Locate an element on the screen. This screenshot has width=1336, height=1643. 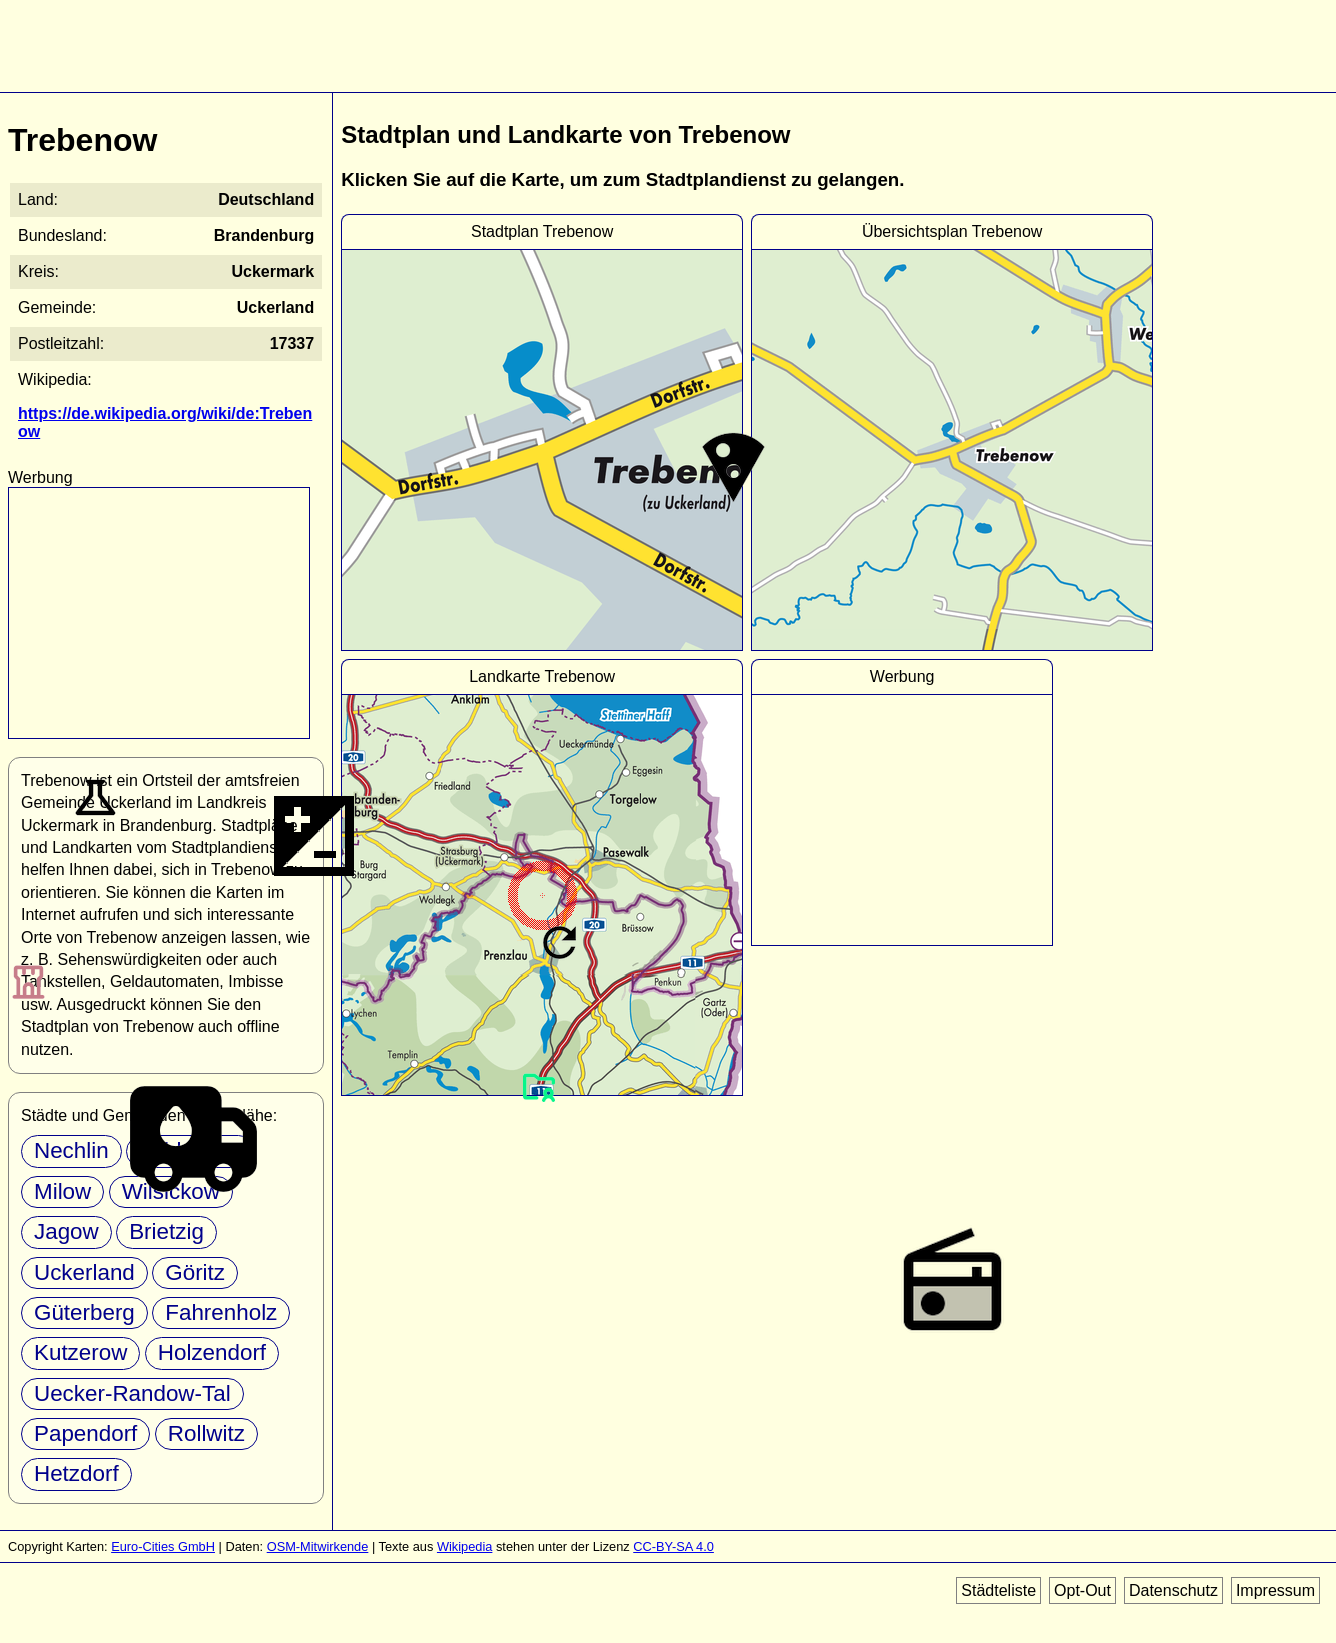
find nearby pizza restaurants is located at coordinates (733, 467).